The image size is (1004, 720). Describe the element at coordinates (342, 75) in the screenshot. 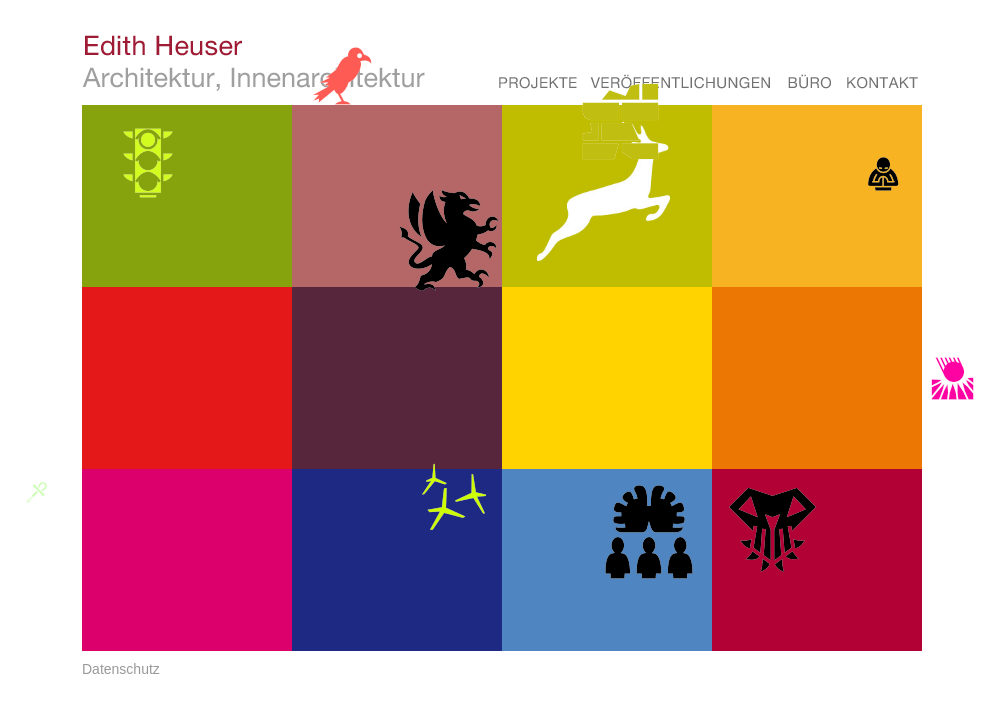

I see `vulture icon for wildlife or nature category` at that location.